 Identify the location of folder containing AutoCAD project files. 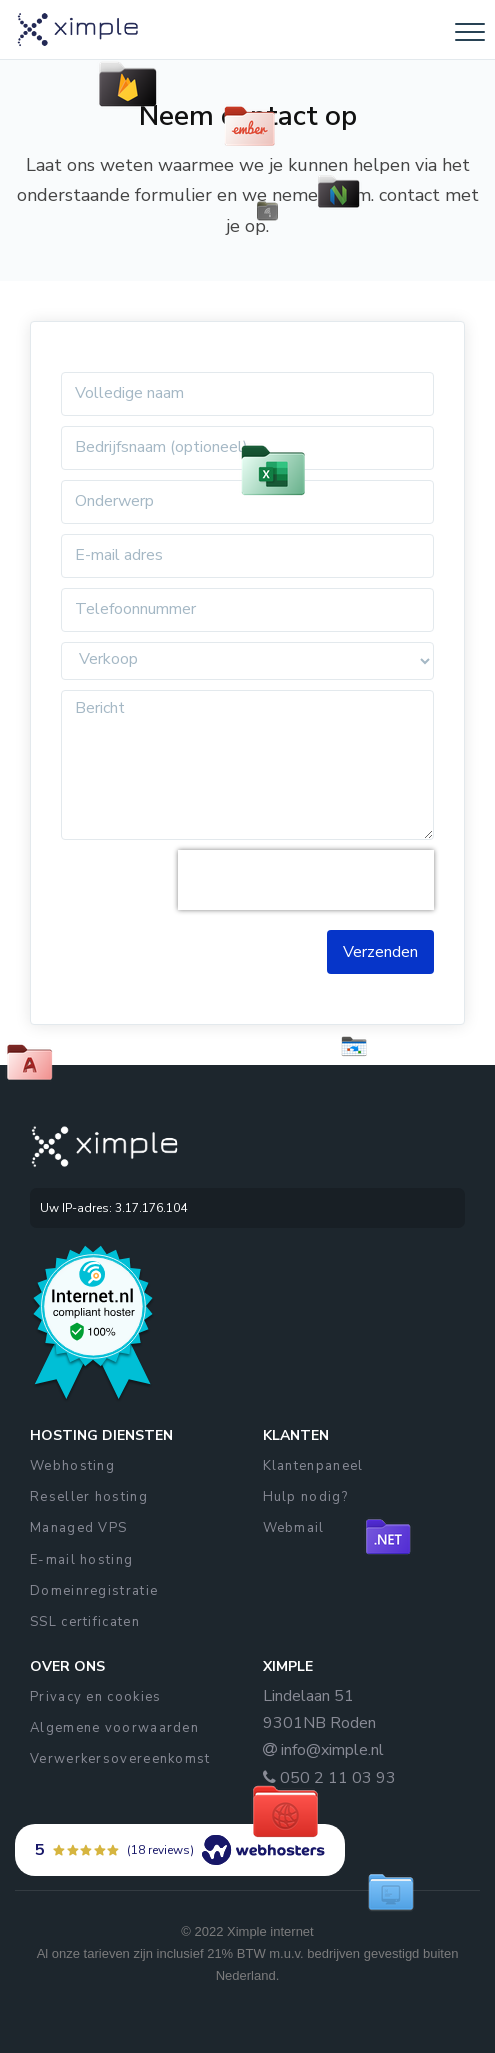
(29, 1063).